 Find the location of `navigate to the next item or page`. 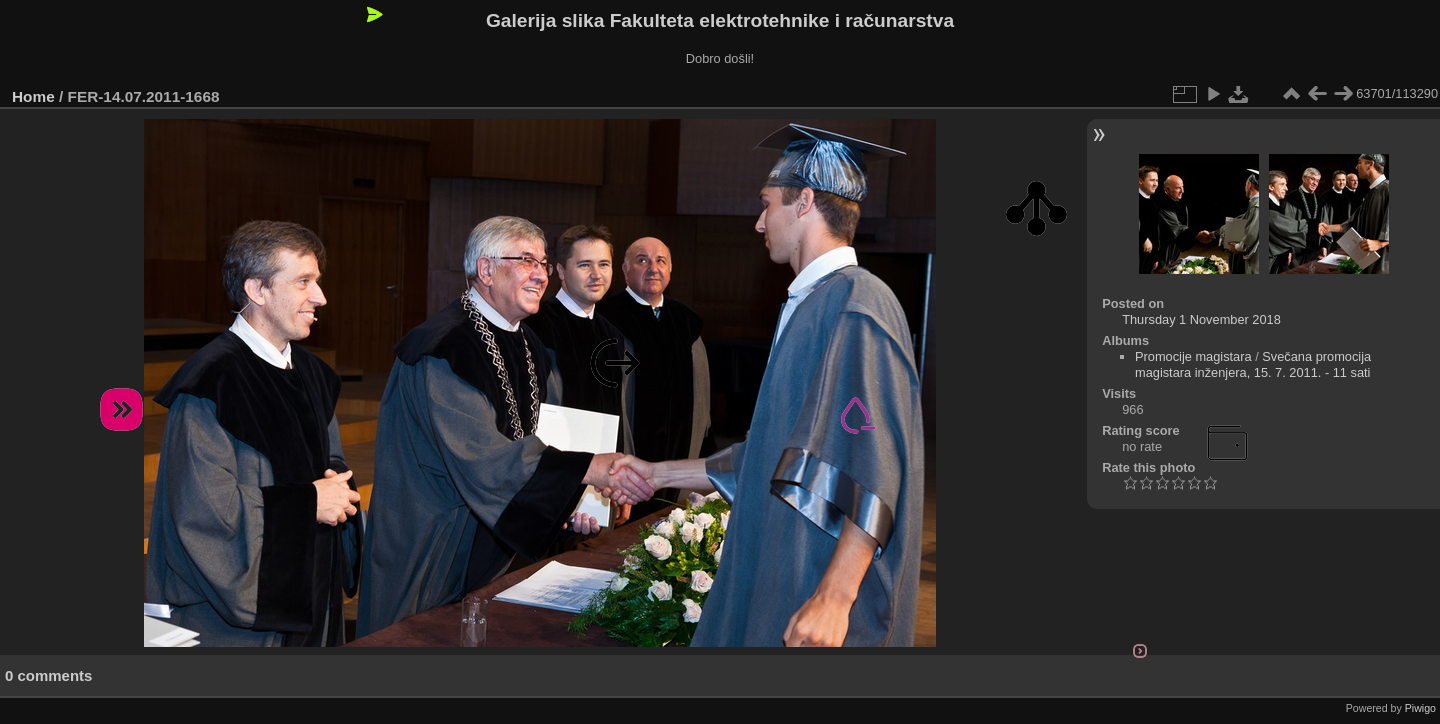

navigate to the next item or page is located at coordinates (1140, 651).